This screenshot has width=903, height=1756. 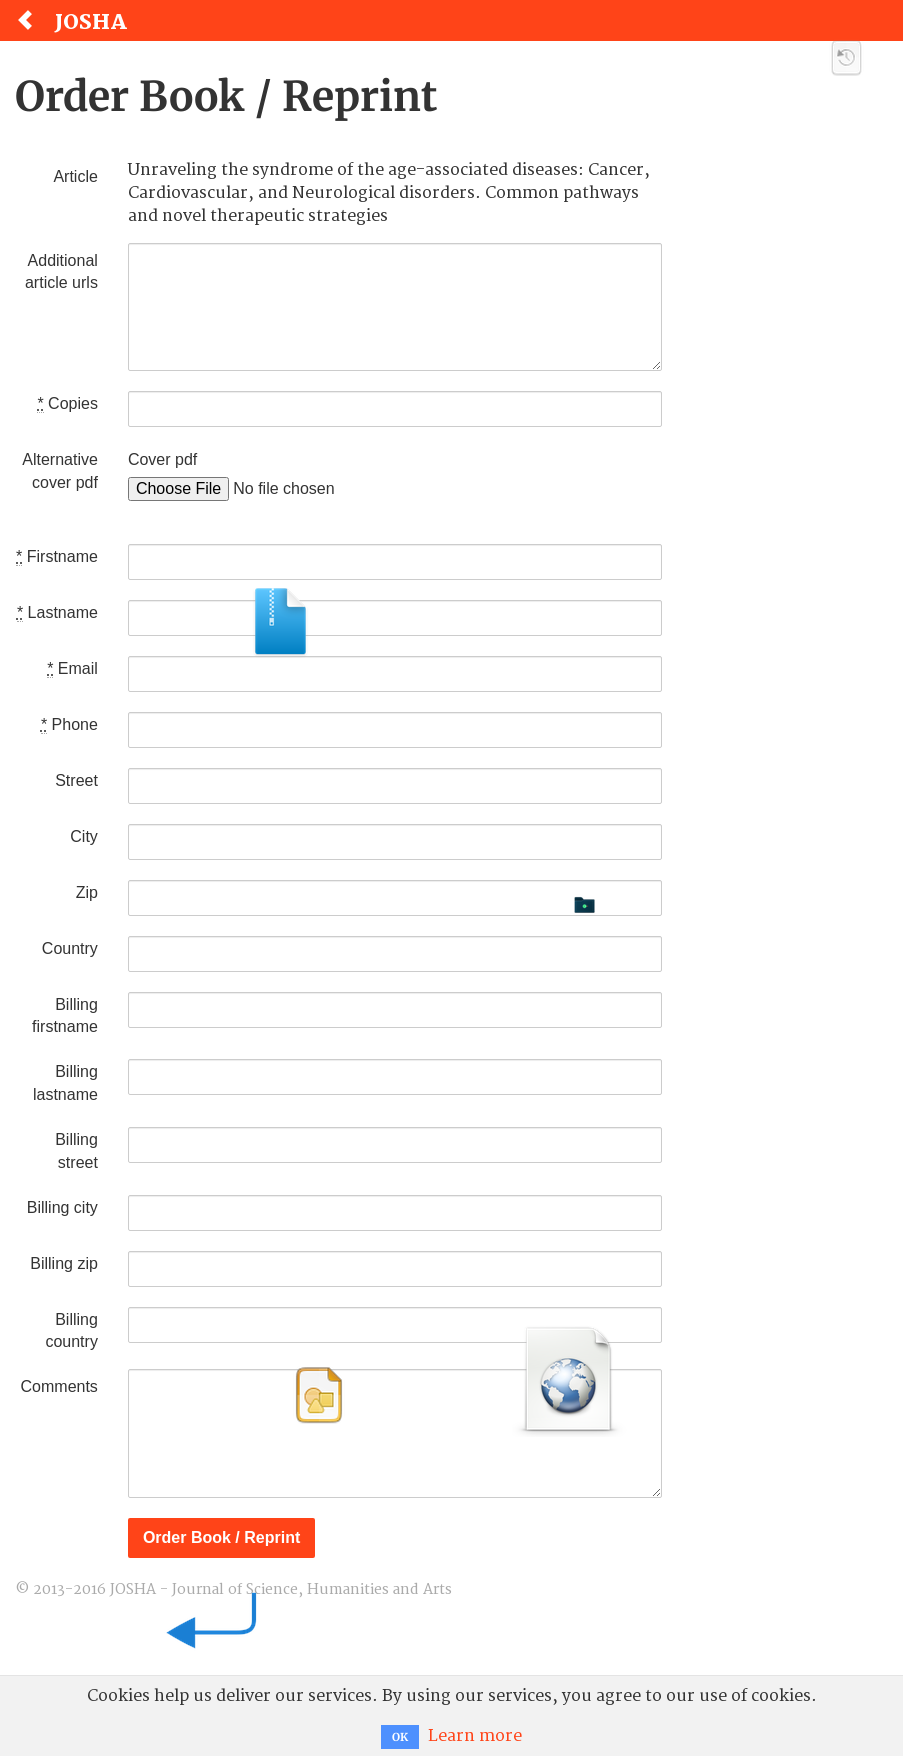 What do you see at coordinates (584, 905) in the screenshot?
I see `open android 11 system folder` at bounding box center [584, 905].